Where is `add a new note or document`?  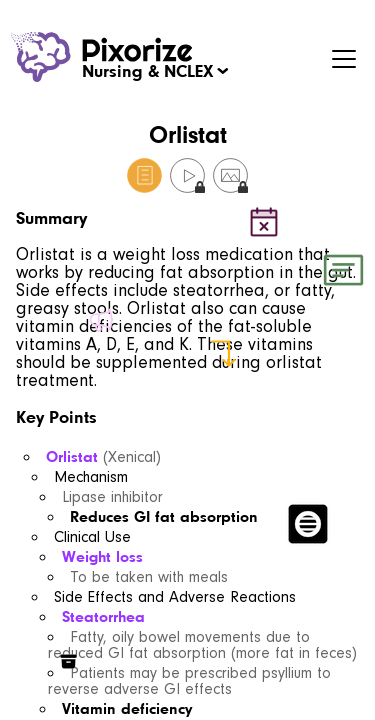
add a new note or document is located at coordinates (343, 271).